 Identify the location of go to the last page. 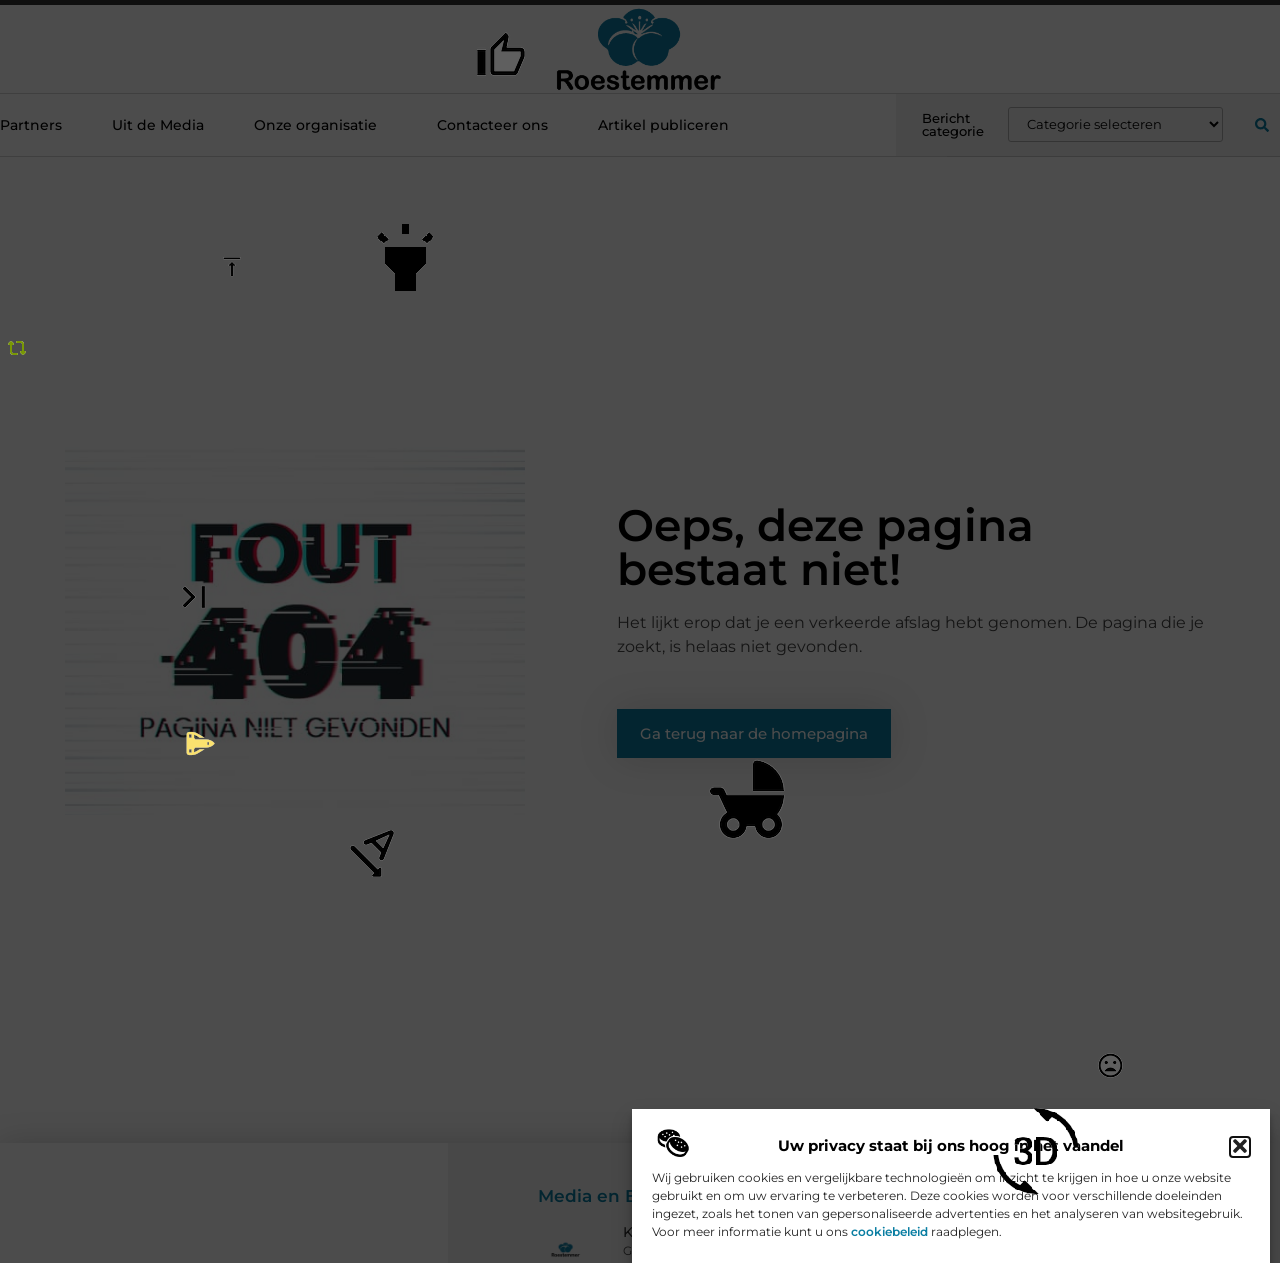
(194, 597).